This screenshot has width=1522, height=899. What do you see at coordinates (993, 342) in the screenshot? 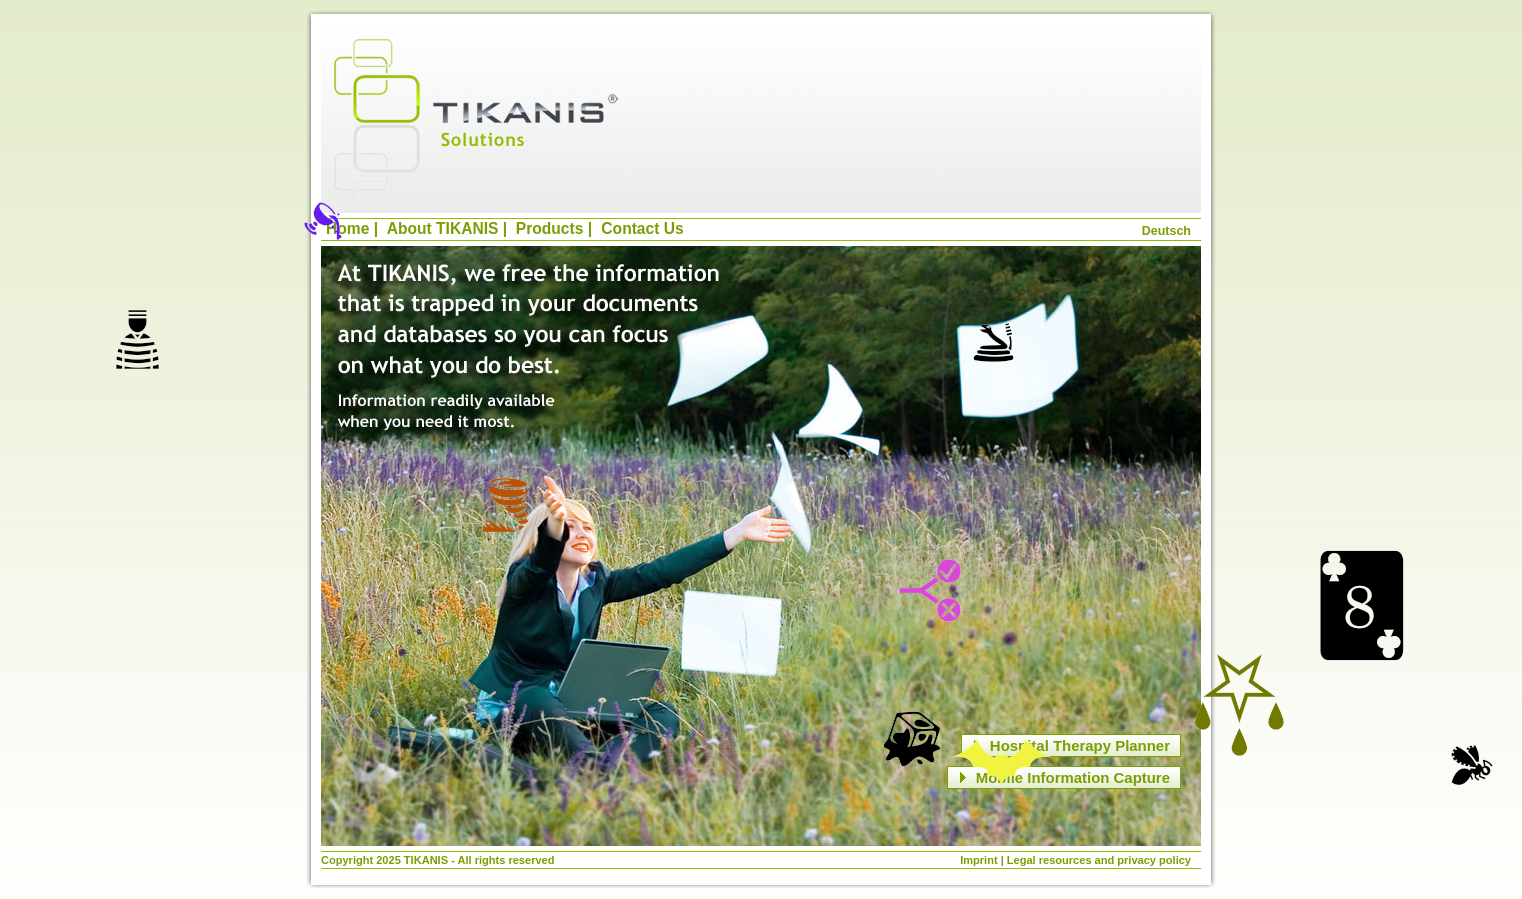
I see `indicates danger or hazard warning` at bounding box center [993, 342].